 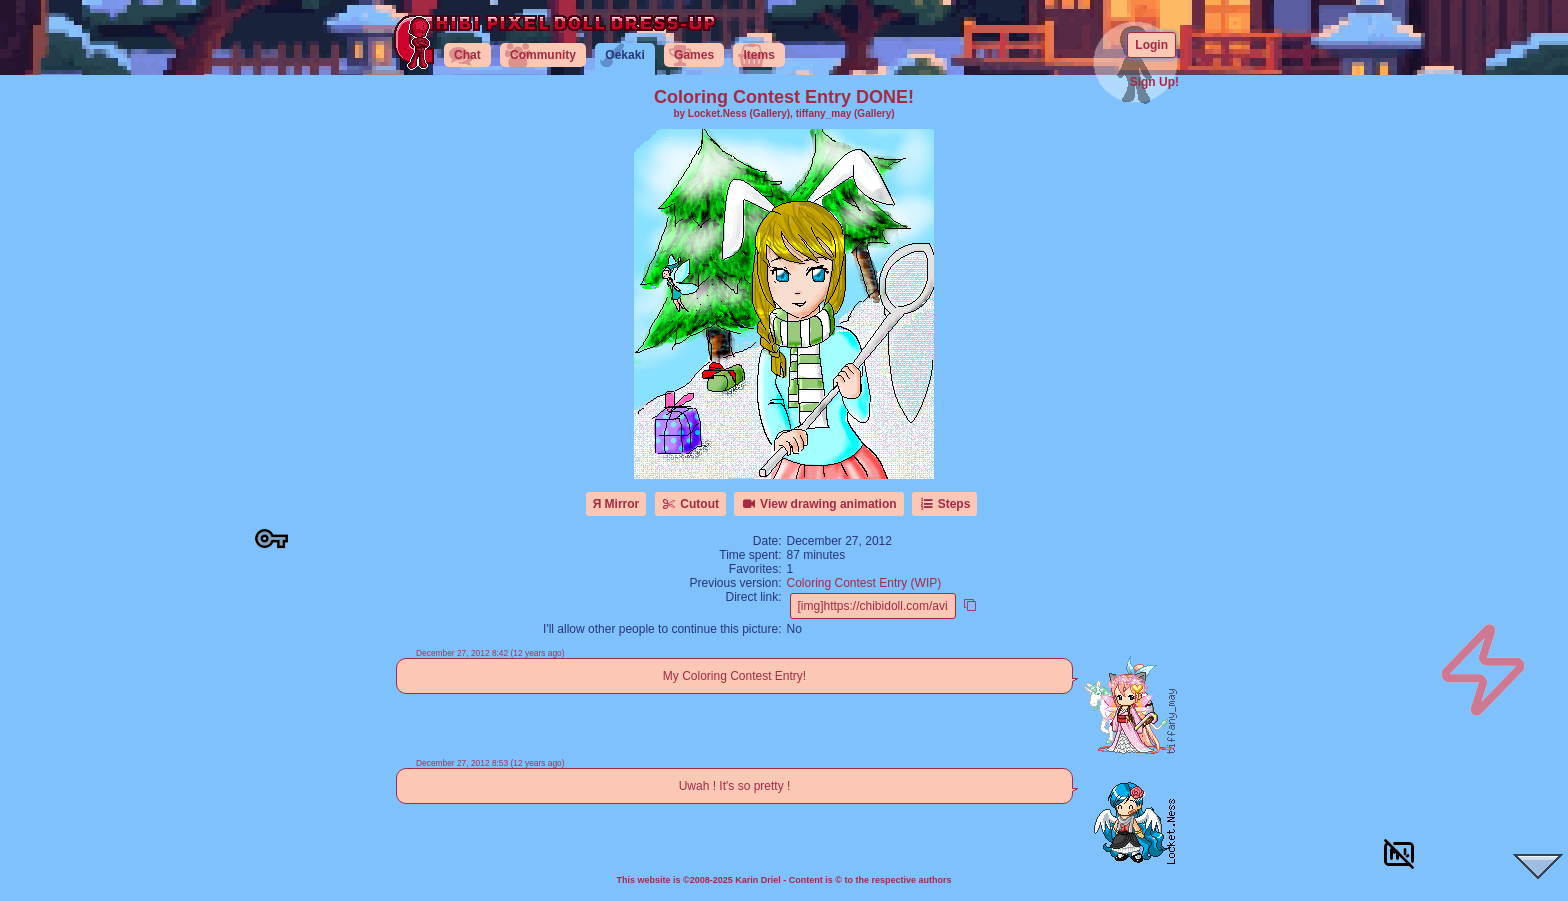 What do you see at coordinates (1483, 670) in the screenshot?
I see `indicates a quick action or instant feature` at bounding box center [1483, 670].